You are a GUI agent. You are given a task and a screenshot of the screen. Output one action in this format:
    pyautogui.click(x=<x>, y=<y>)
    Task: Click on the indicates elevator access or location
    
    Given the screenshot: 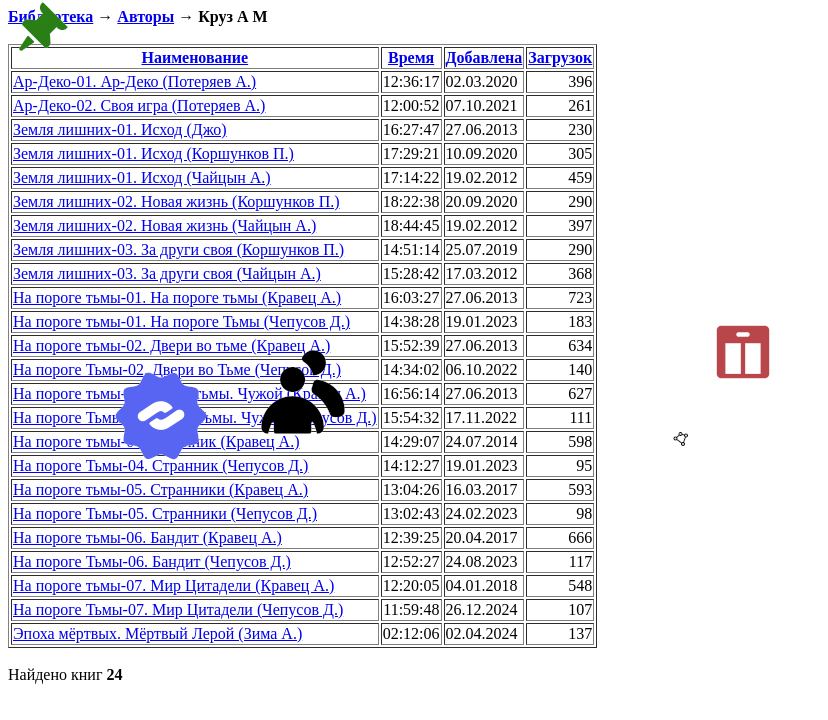 What is the action you would take?
    pyautogui.click(x=743, y=352)
    